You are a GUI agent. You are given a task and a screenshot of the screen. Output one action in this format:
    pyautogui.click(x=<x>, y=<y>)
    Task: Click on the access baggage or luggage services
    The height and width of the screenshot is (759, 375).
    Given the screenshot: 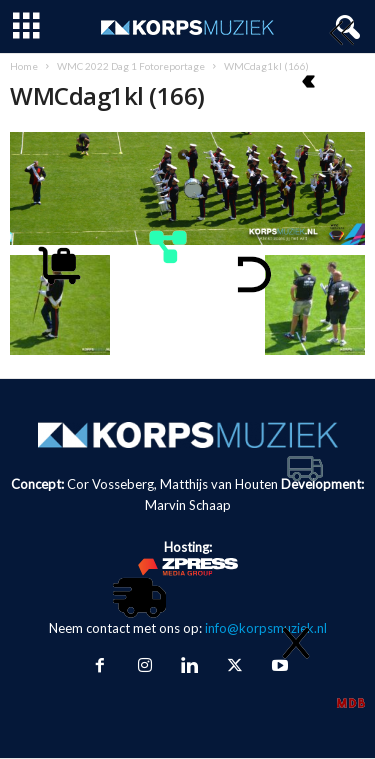 What is the action you would take?
    pyautogui.click(x=59, y=265)
    